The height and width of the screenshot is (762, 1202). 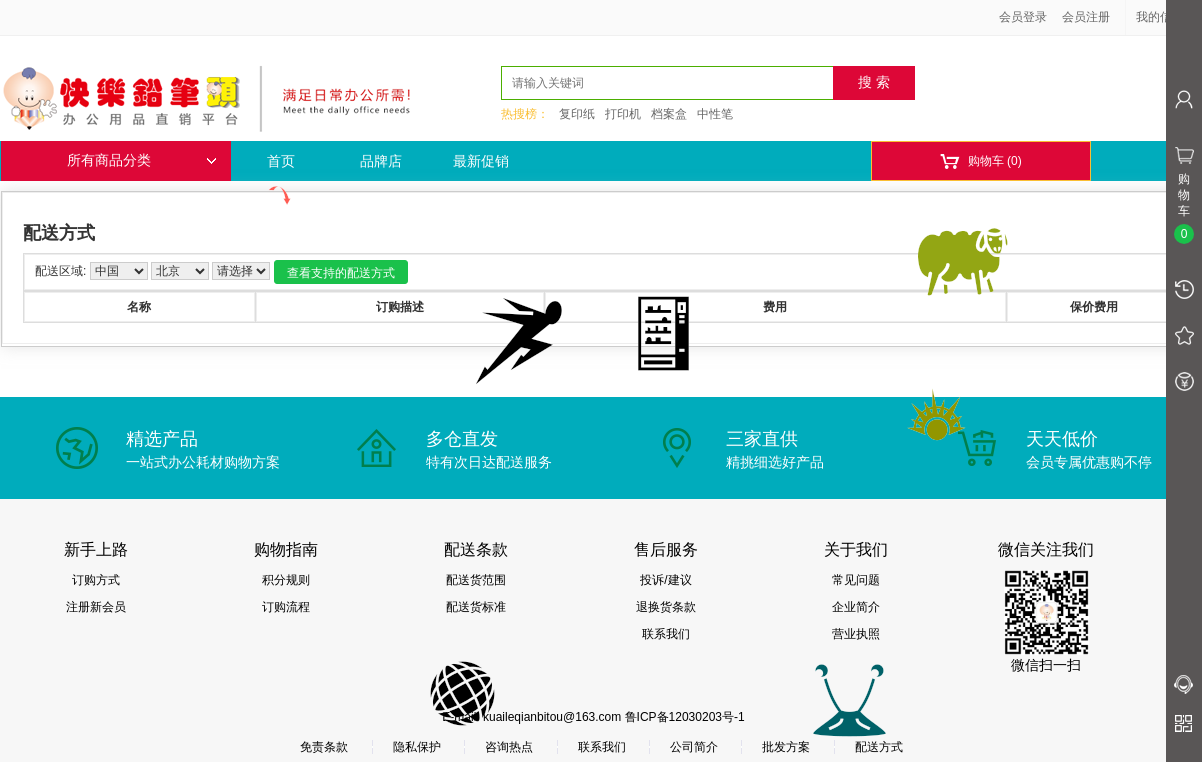 What do you see at coordinates (849, 698) in the screenshot?
I see `indicates slow loading or processing speed` at bounding box center [849, 698].